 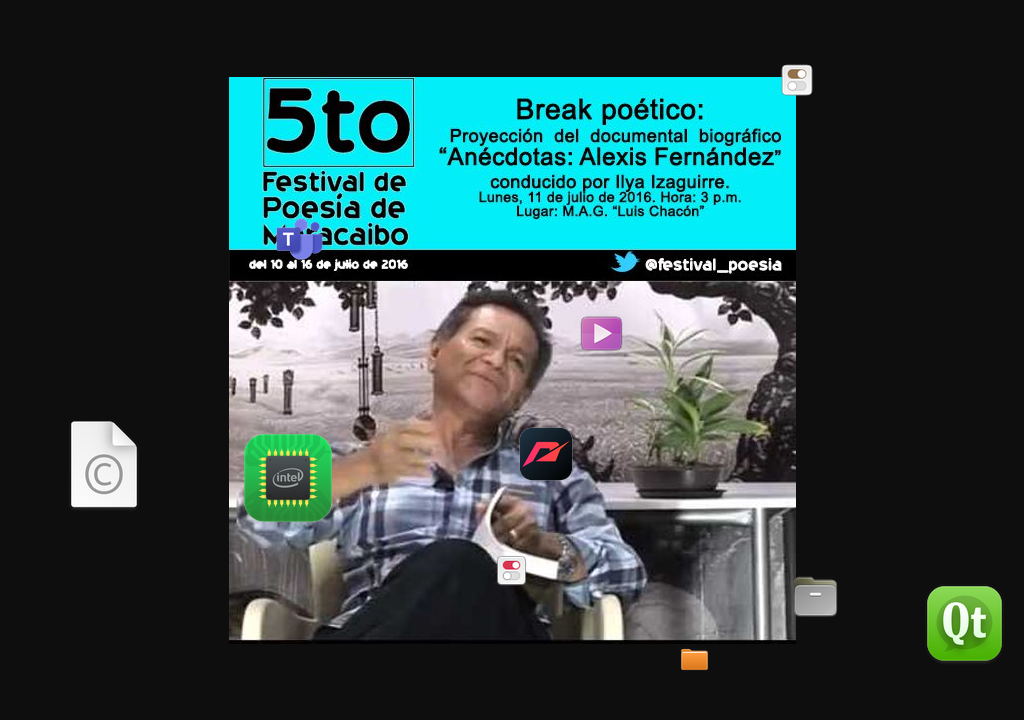 What do you see at coordinates (299, 239) in the screenshot?
I see `open microsoft teams` at bounding box center [299, 239].